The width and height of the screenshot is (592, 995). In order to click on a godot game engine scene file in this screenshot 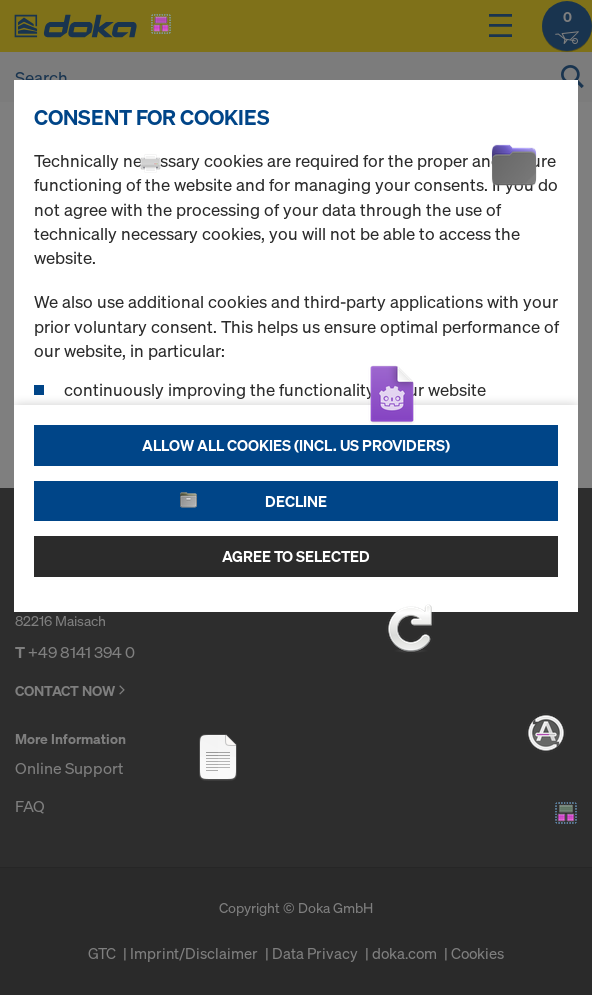, I will do `click(392, 395)`.